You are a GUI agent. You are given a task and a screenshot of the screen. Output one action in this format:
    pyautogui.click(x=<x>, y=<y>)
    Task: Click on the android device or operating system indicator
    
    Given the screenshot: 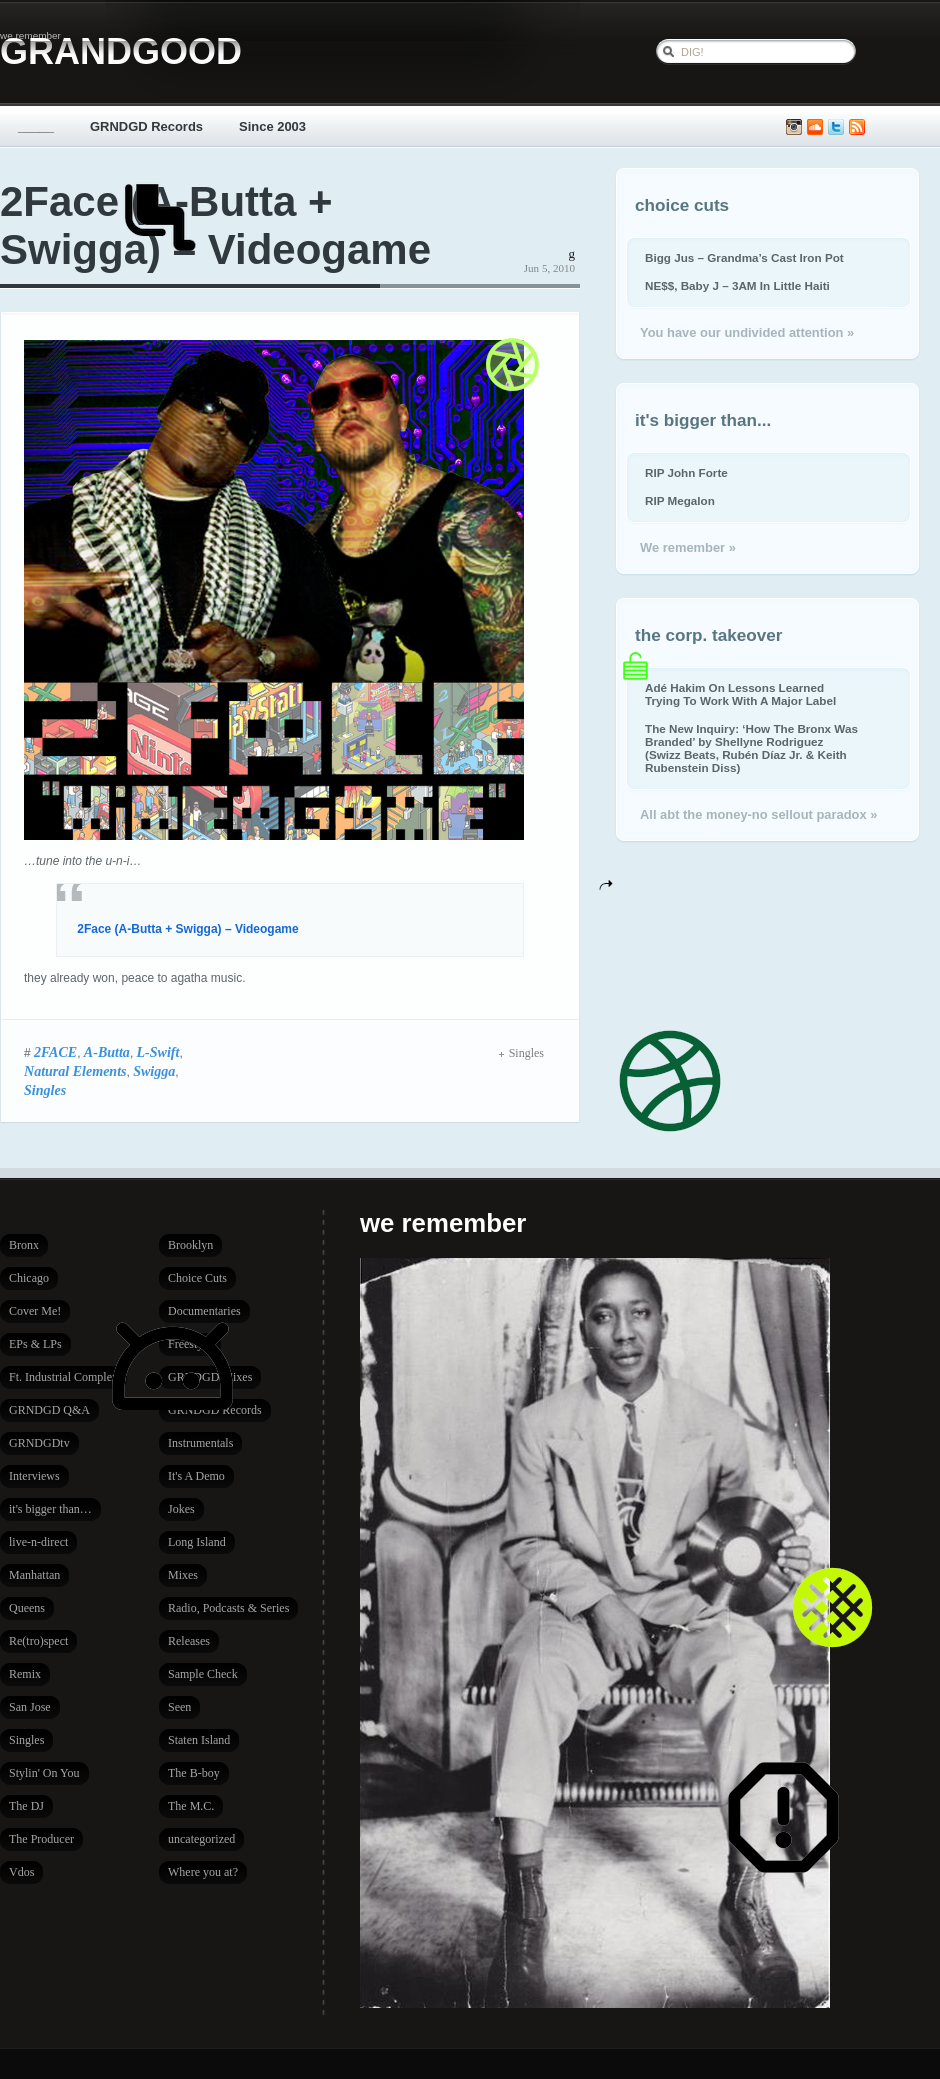 What is the action you would take?
    pyautogui.click(x=172, y=1370)
    